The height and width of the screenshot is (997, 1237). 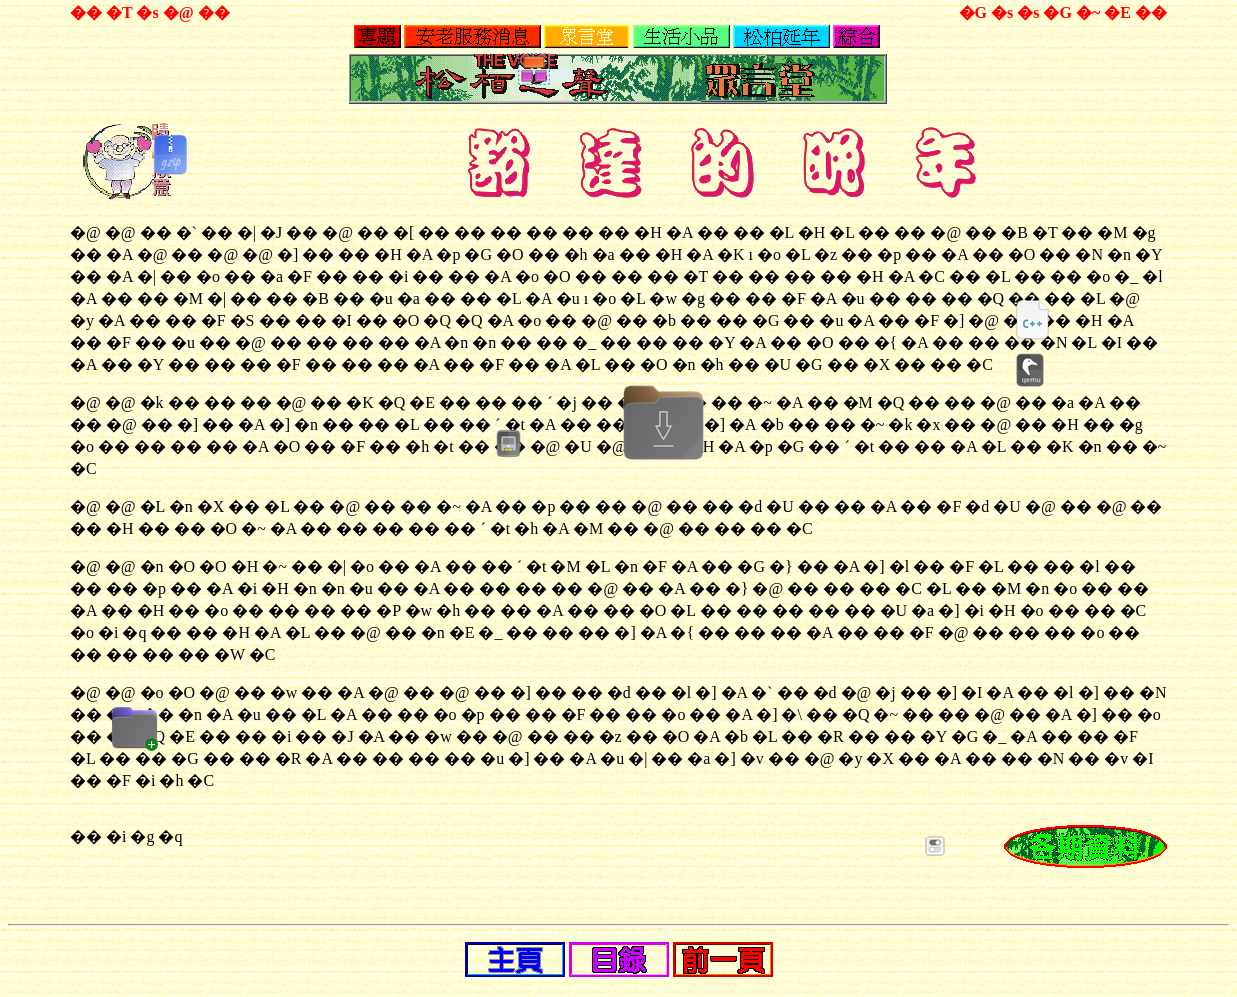 I want to click on nintendo ds rom file, so click(x=508, y=443).